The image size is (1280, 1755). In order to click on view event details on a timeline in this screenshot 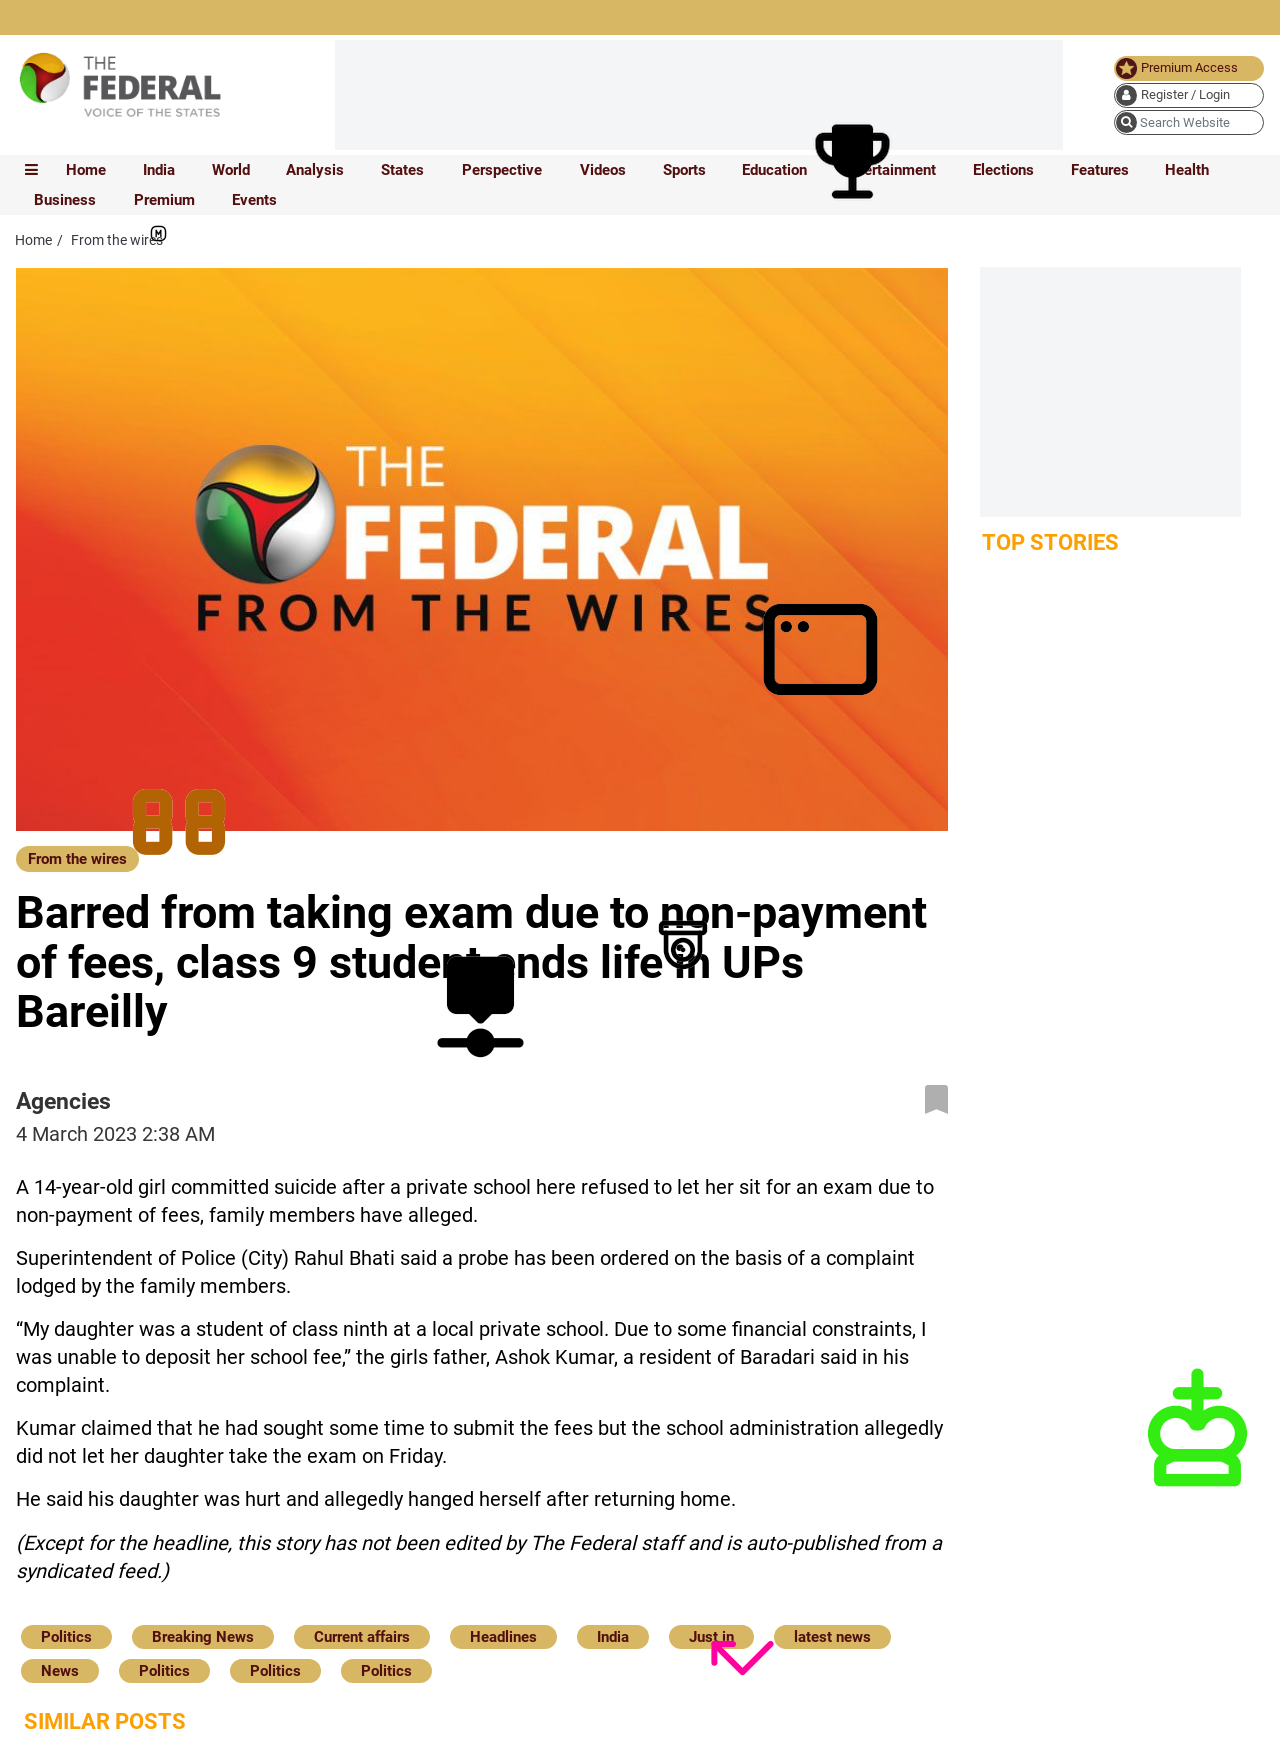, I will do `click(480, 1004)`.